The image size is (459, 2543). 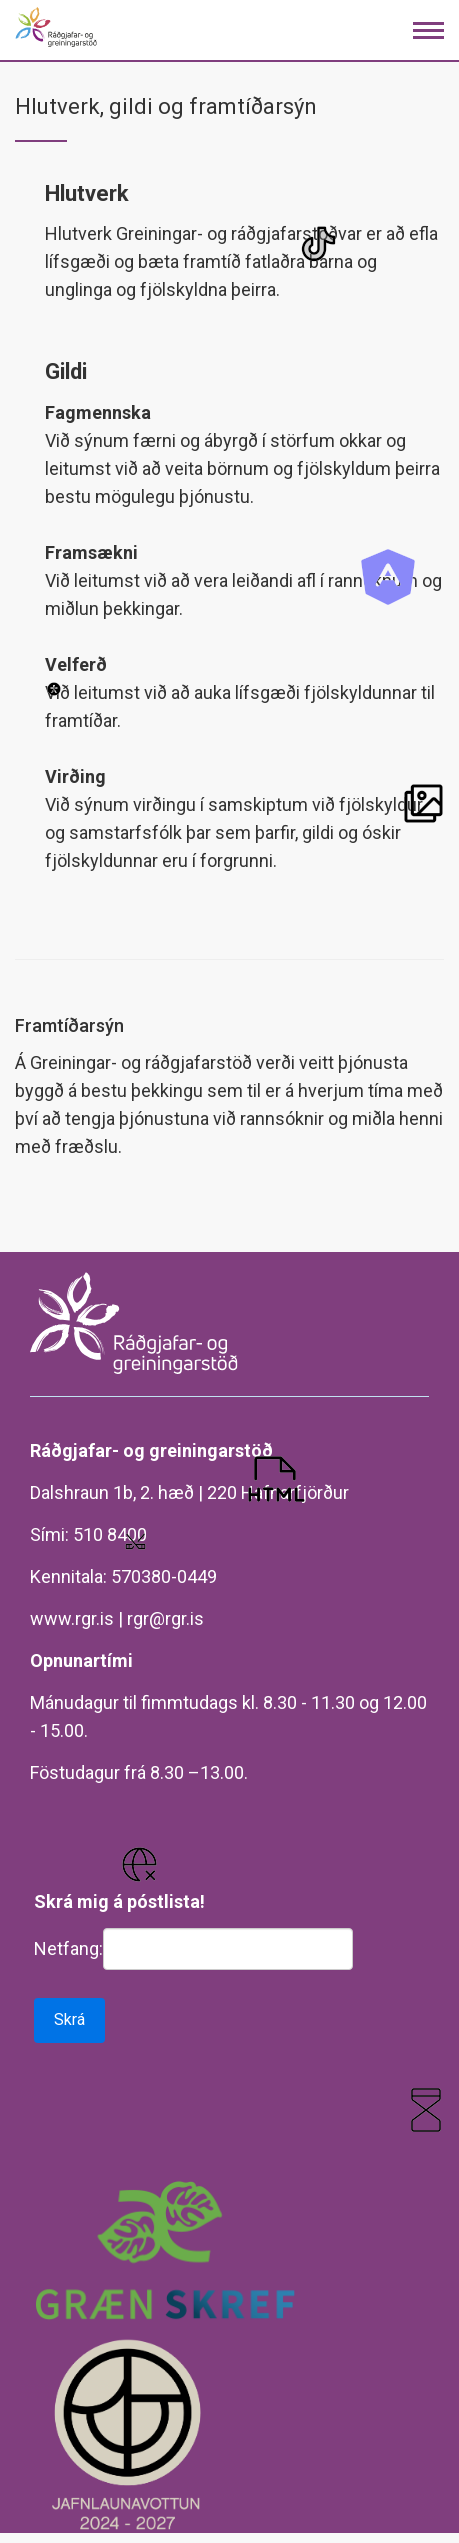 What do you see at coordinates (388, 576) in the screenshot?
I see `indicates an Angular framework project or application` at bounding box center [388, 576].